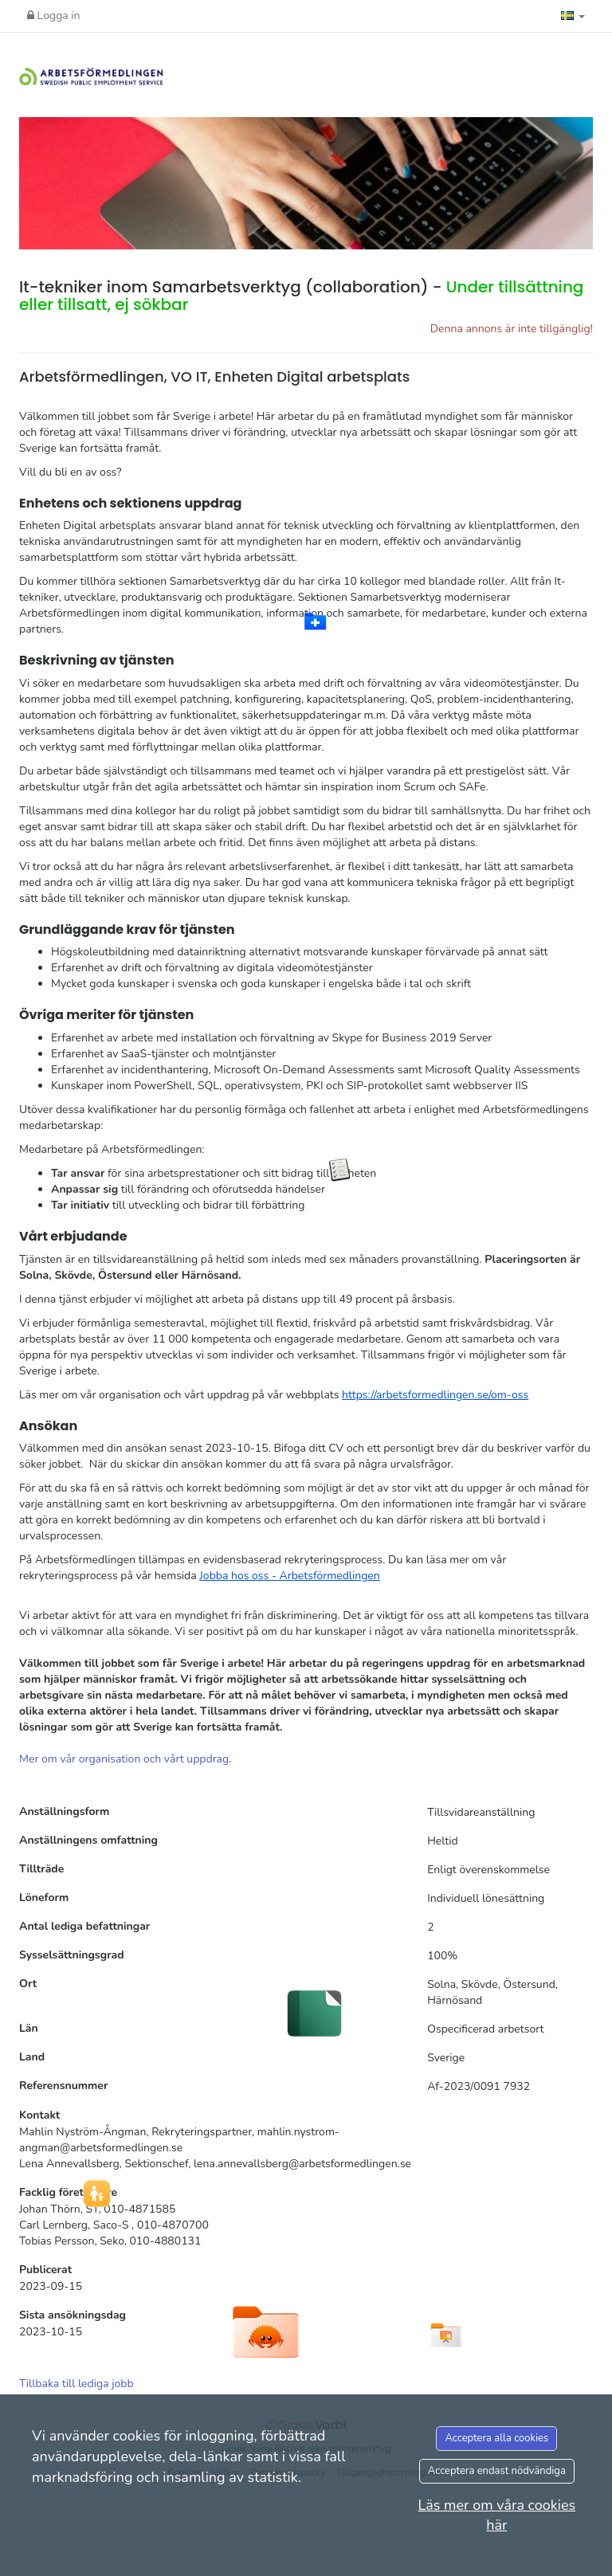 This screenshot has height=2576, width=612. I want to click on open wondershare dr.fone folder, so click(315, 621).